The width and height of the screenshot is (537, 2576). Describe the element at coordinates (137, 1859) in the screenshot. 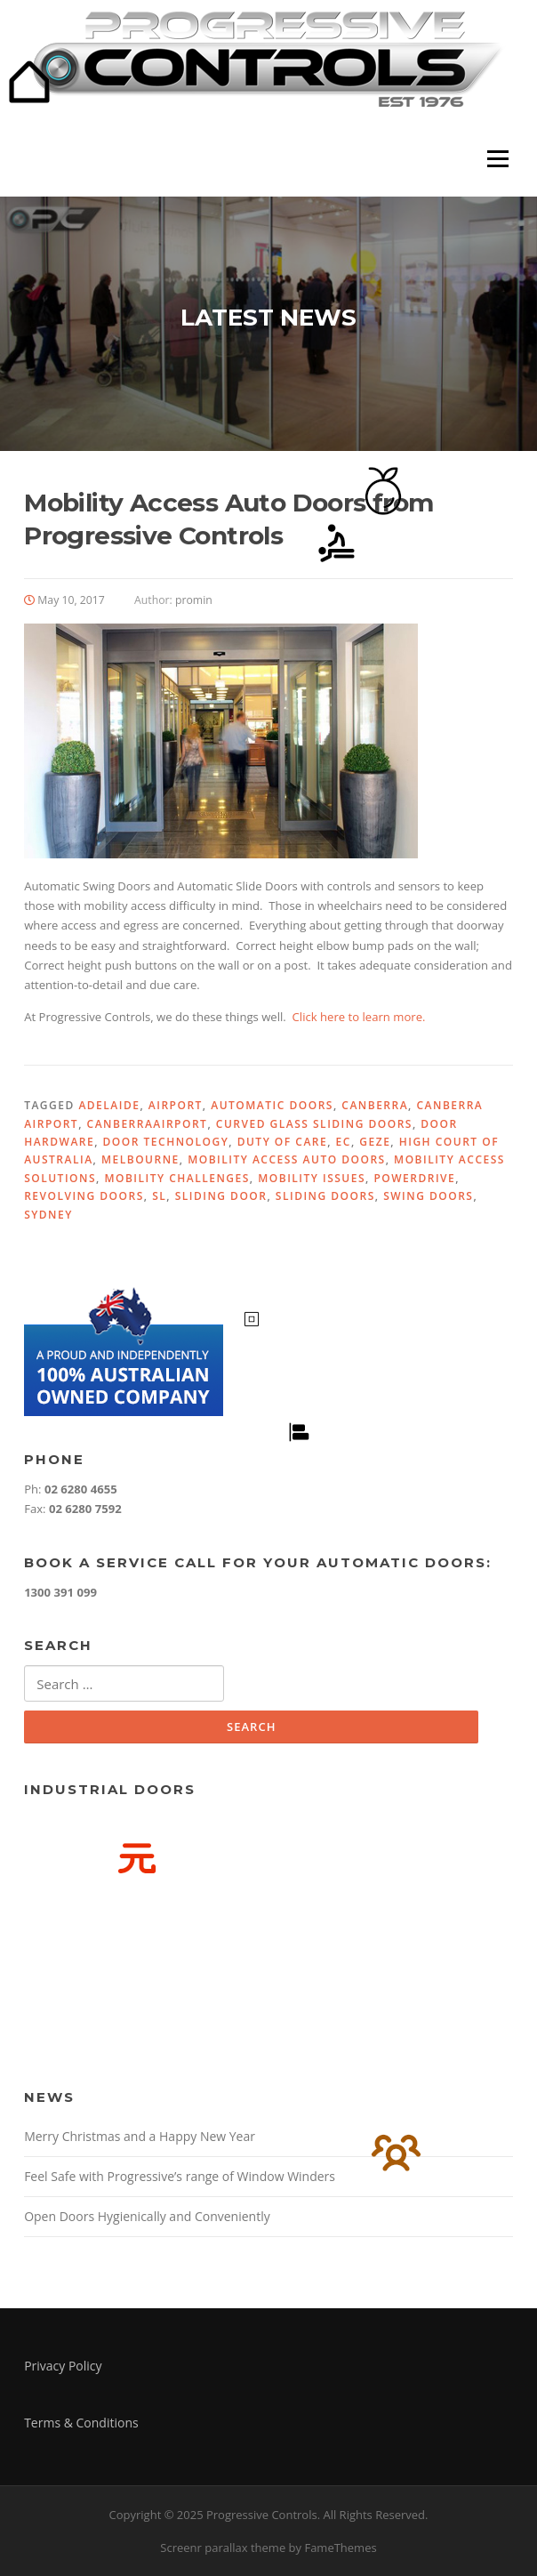

I see `indicates chinese yuan currency` at that location.